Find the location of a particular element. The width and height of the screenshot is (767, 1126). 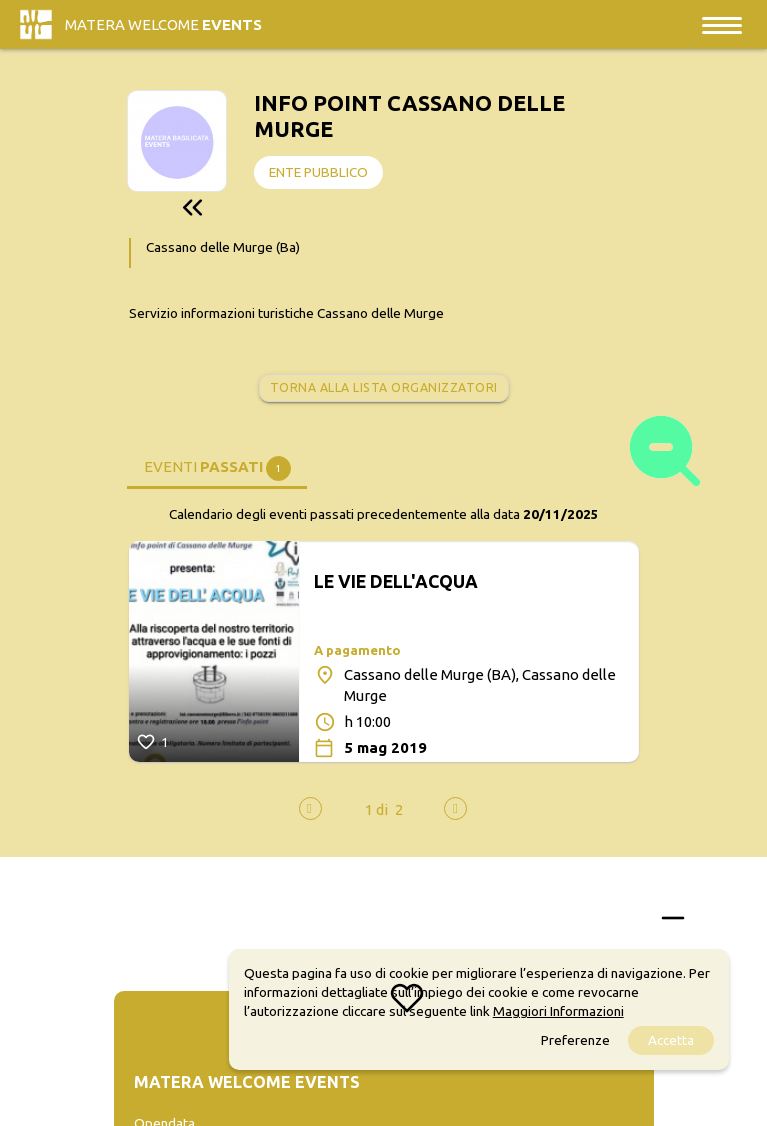

go back to the beginning is located at coordinates (192, 207).